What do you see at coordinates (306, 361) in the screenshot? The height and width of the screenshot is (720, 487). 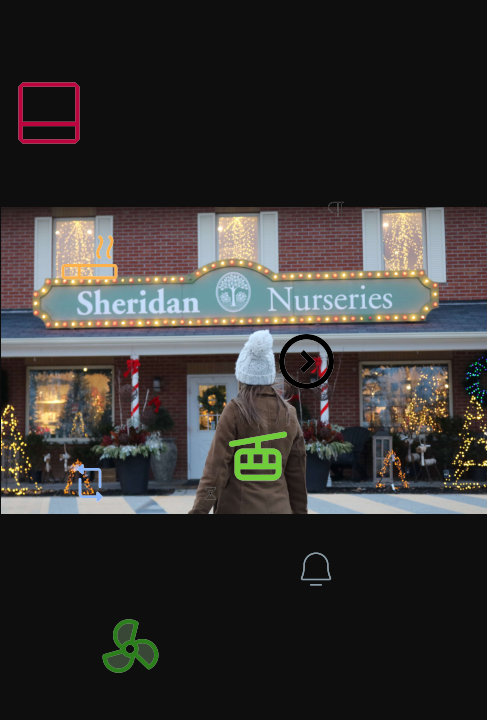 I see `go to next item or page` at bounding box center [306, 361].